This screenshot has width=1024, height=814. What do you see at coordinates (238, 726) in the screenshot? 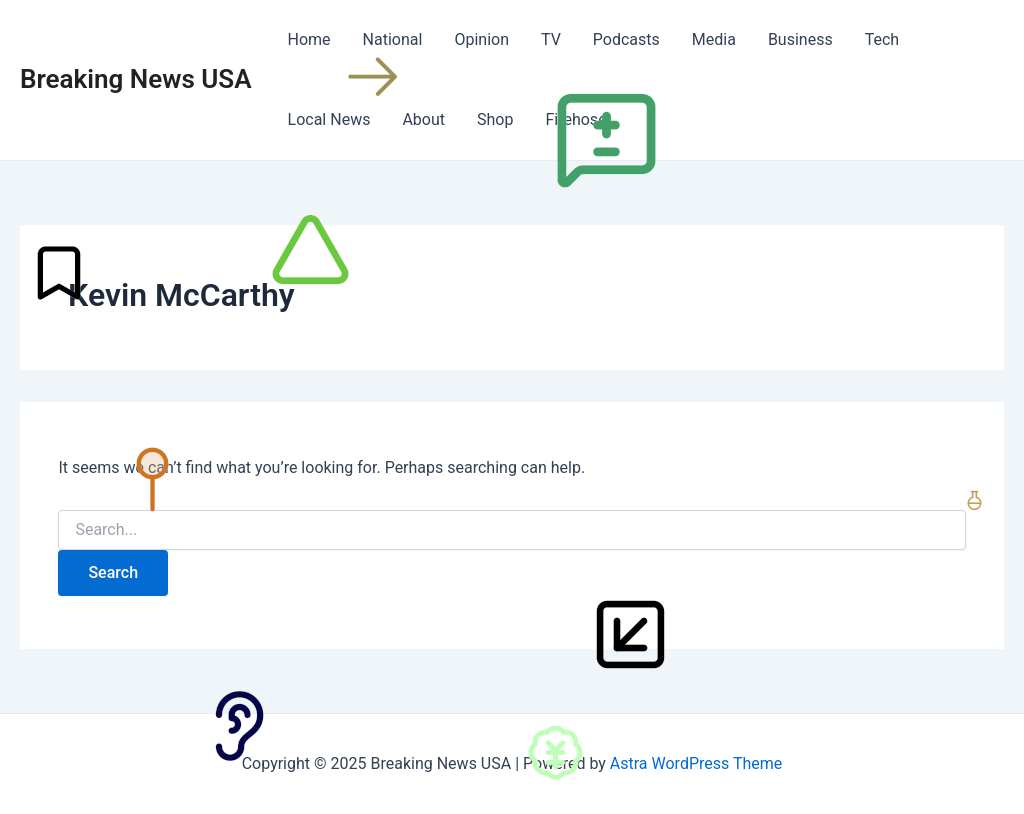
I see `access audio or sound settings` at bounding box center [238, 726].